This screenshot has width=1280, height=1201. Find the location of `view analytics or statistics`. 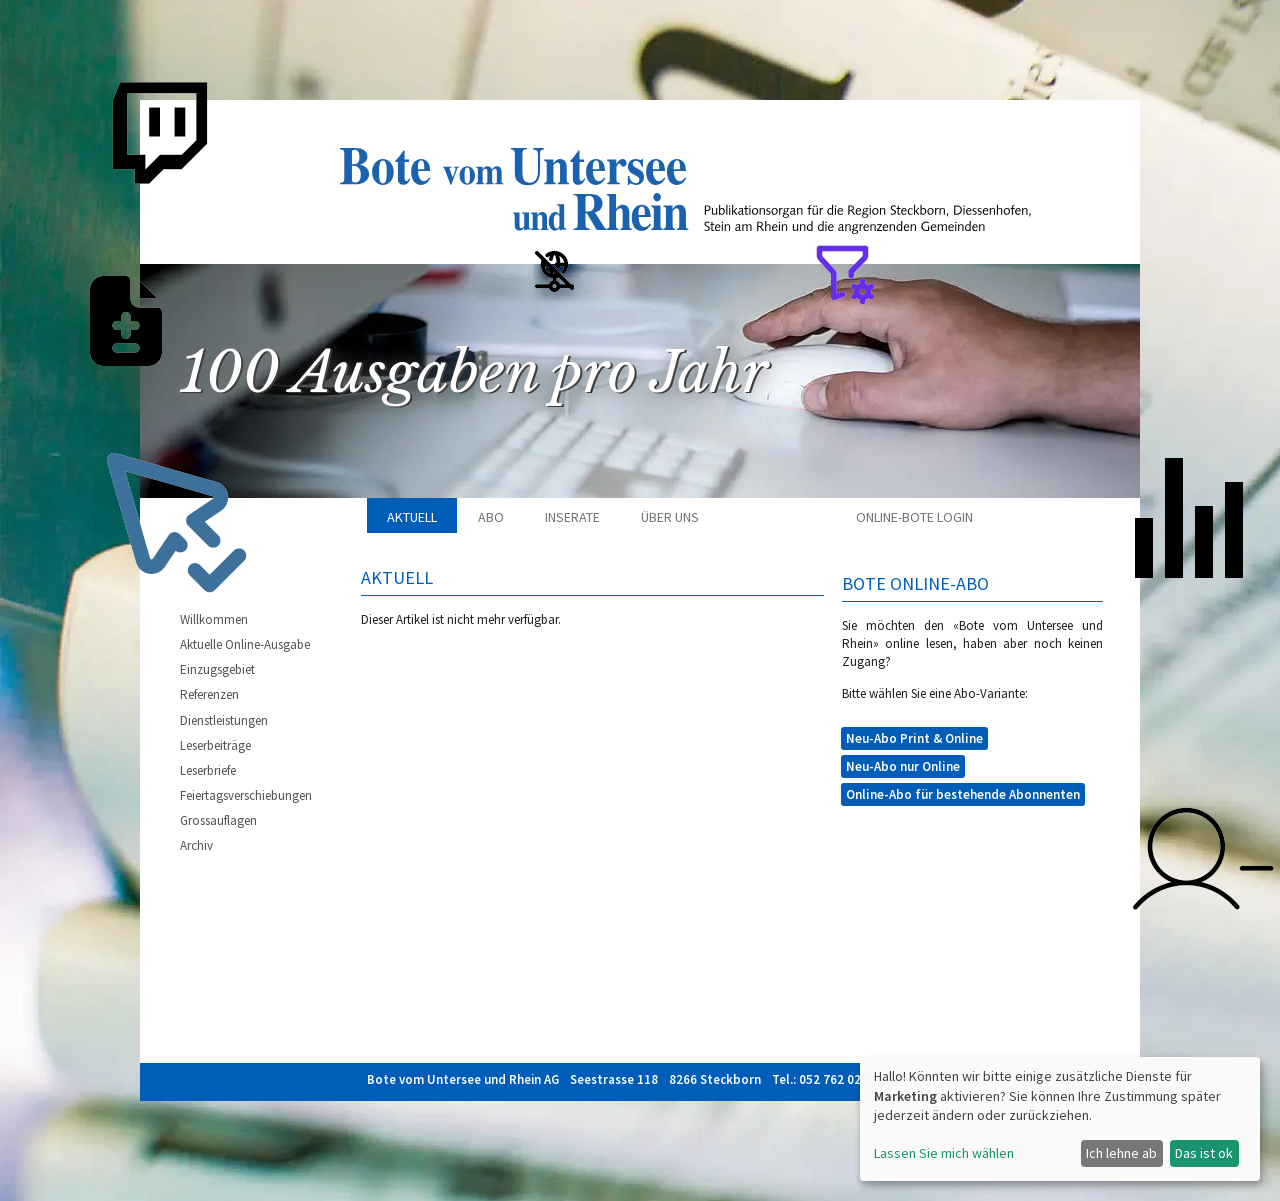

view analytics or statistics is located at coordinates (1189, 518).